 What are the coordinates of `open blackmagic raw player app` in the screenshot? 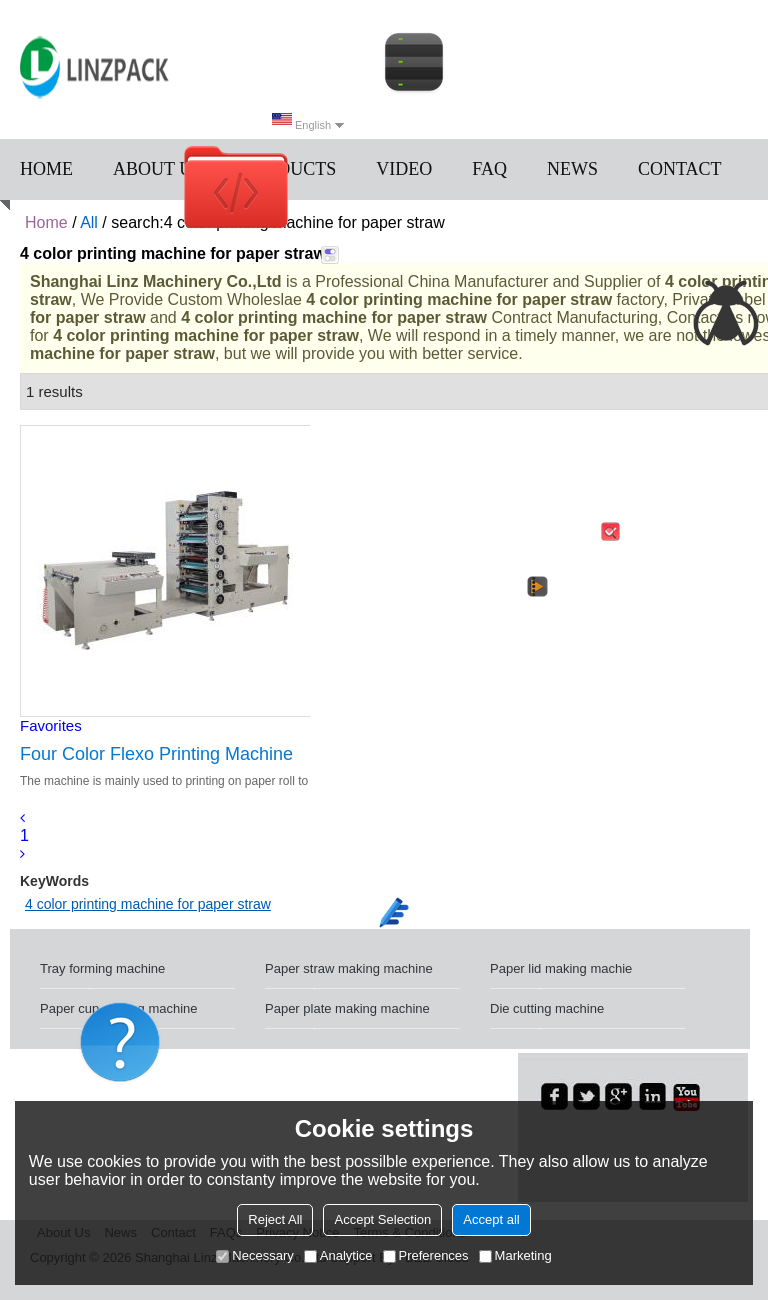 It's located at (537, 586).